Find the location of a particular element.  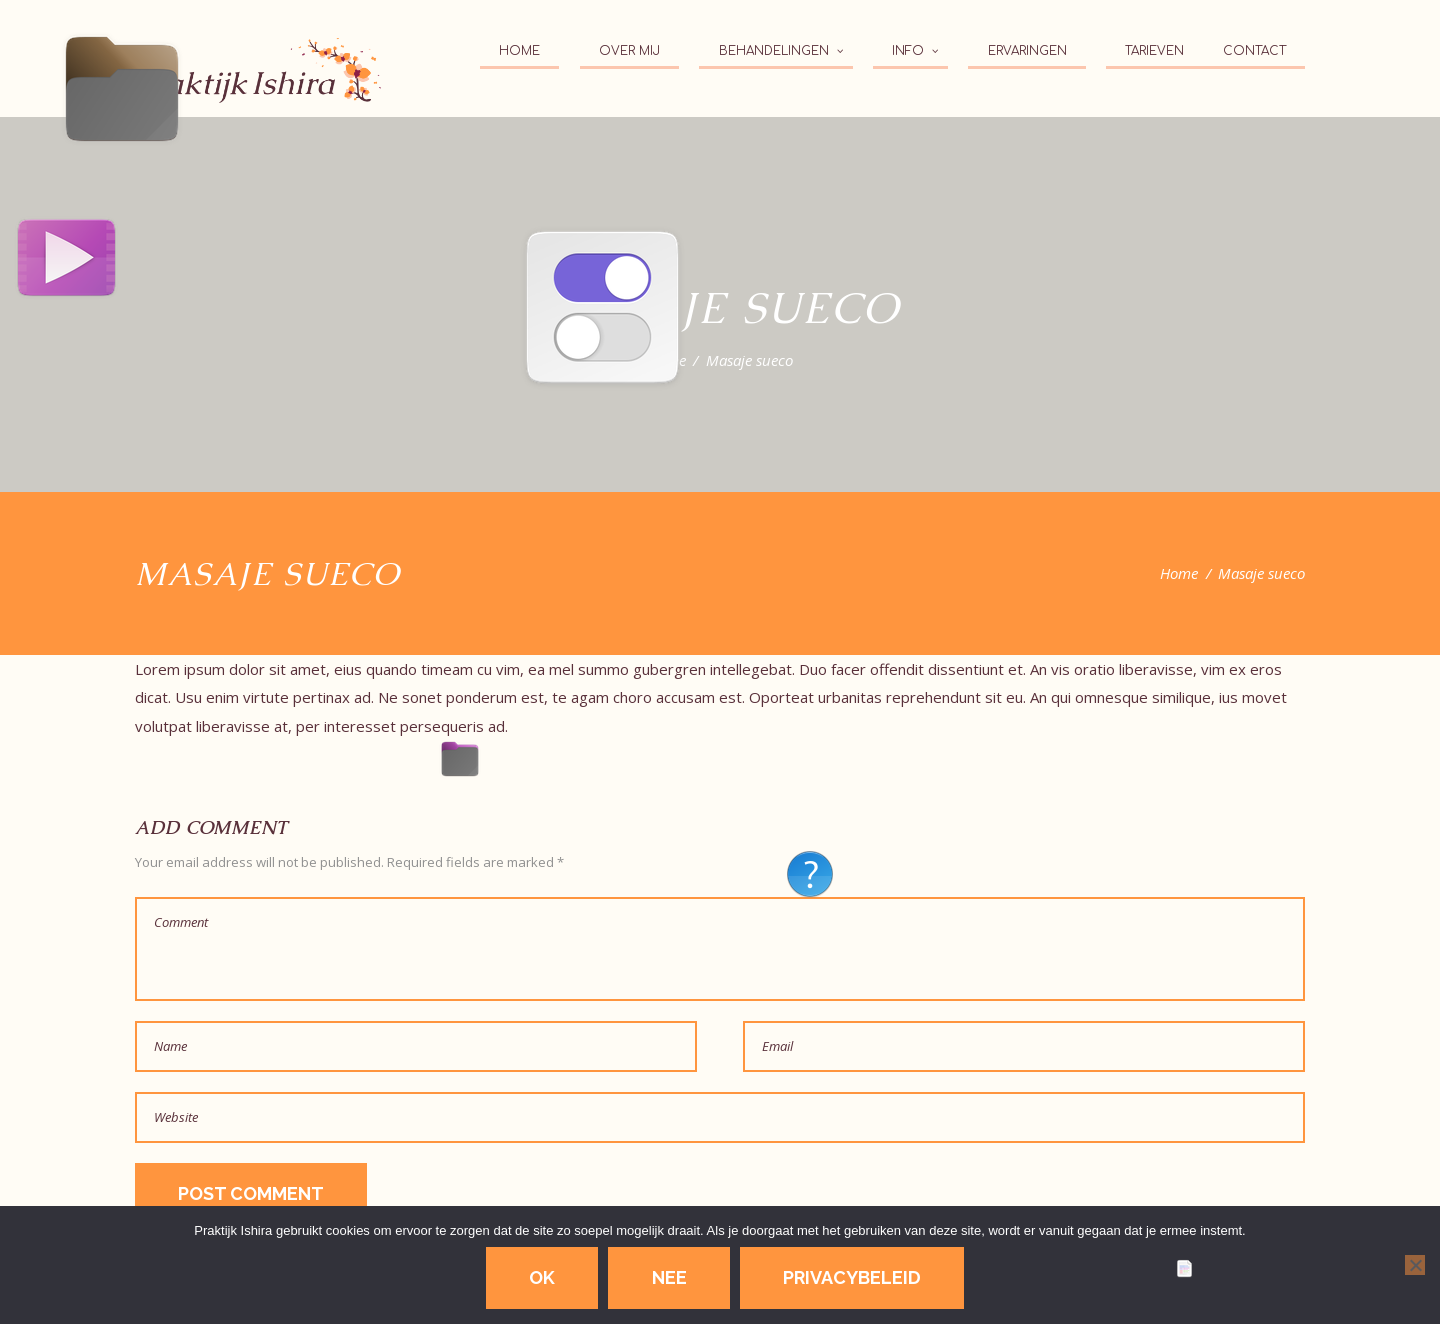

open a script or code file is located at coordinates (1184, 1268).